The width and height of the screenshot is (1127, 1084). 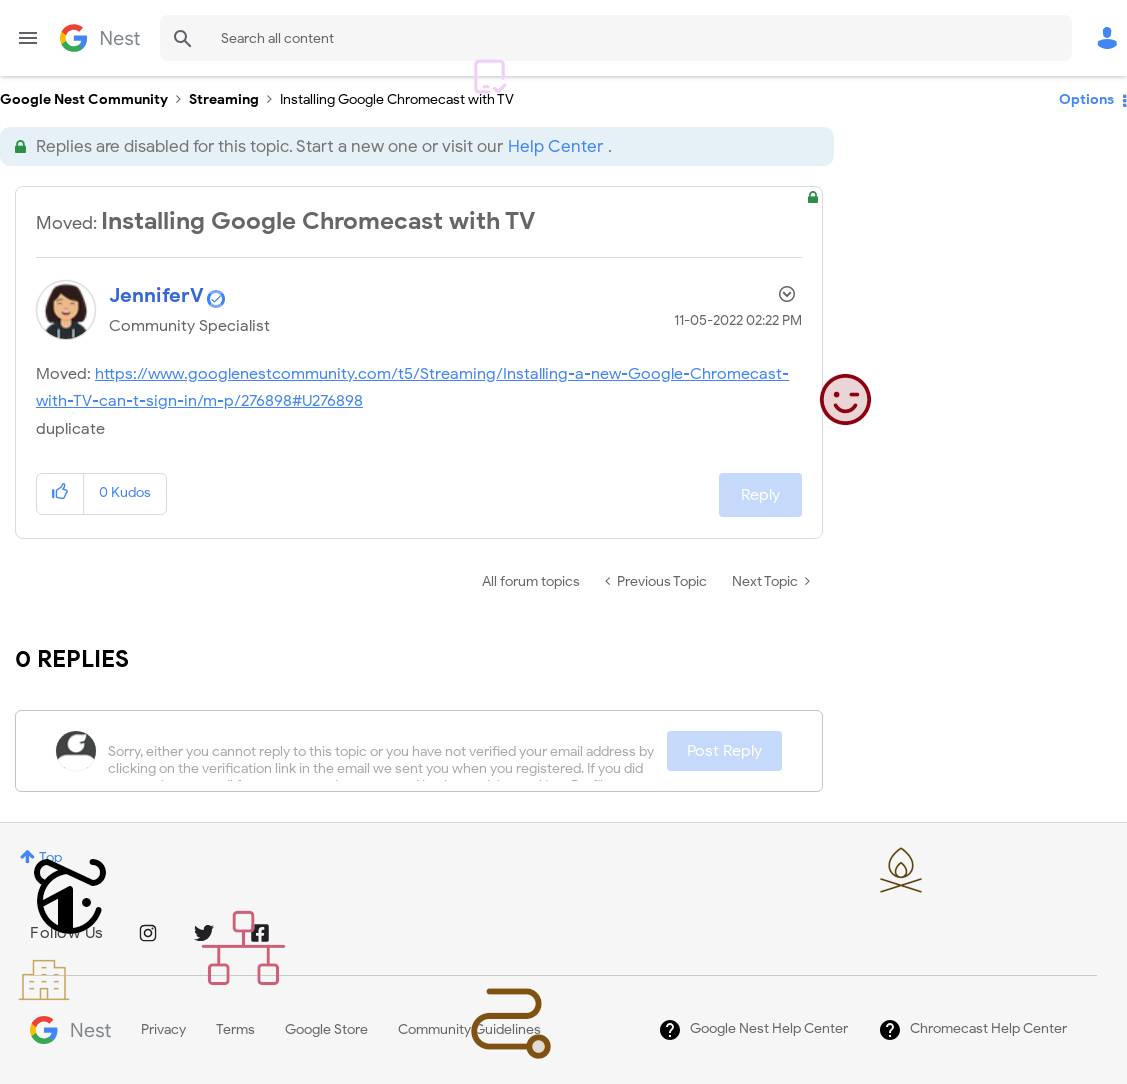 I want to click on access outdoor or camping-related features, so click(x=901, y=870).